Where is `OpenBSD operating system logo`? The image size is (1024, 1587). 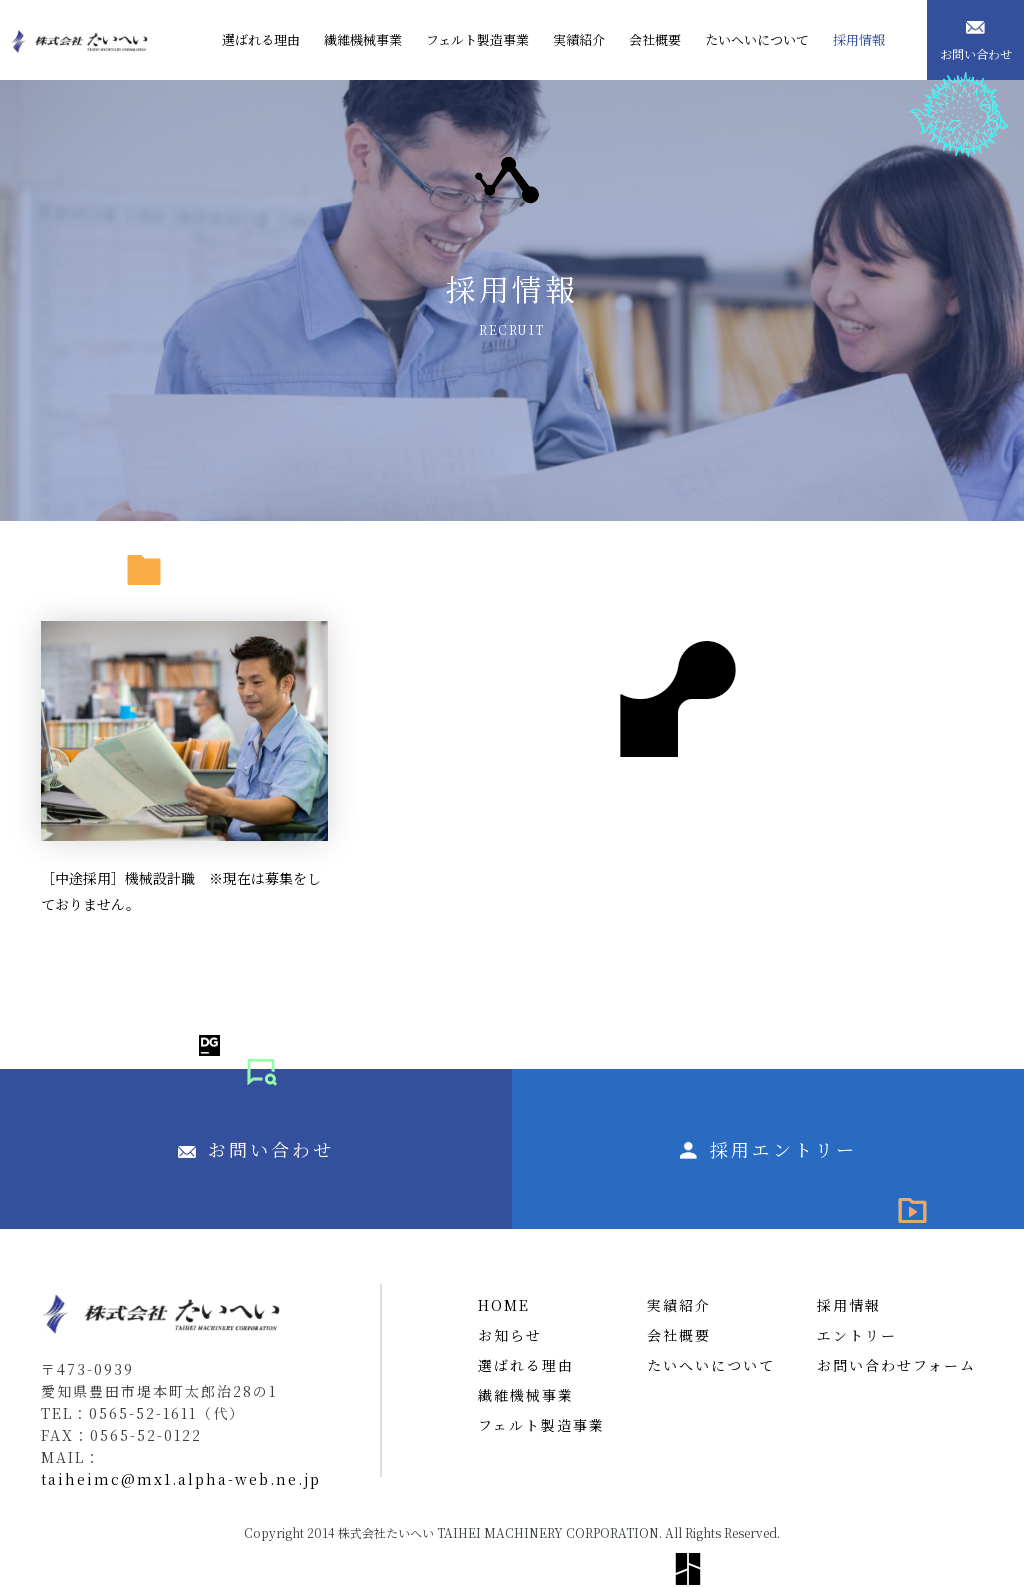
OpenBSD operating system logo is located at coordinates (958, 114).